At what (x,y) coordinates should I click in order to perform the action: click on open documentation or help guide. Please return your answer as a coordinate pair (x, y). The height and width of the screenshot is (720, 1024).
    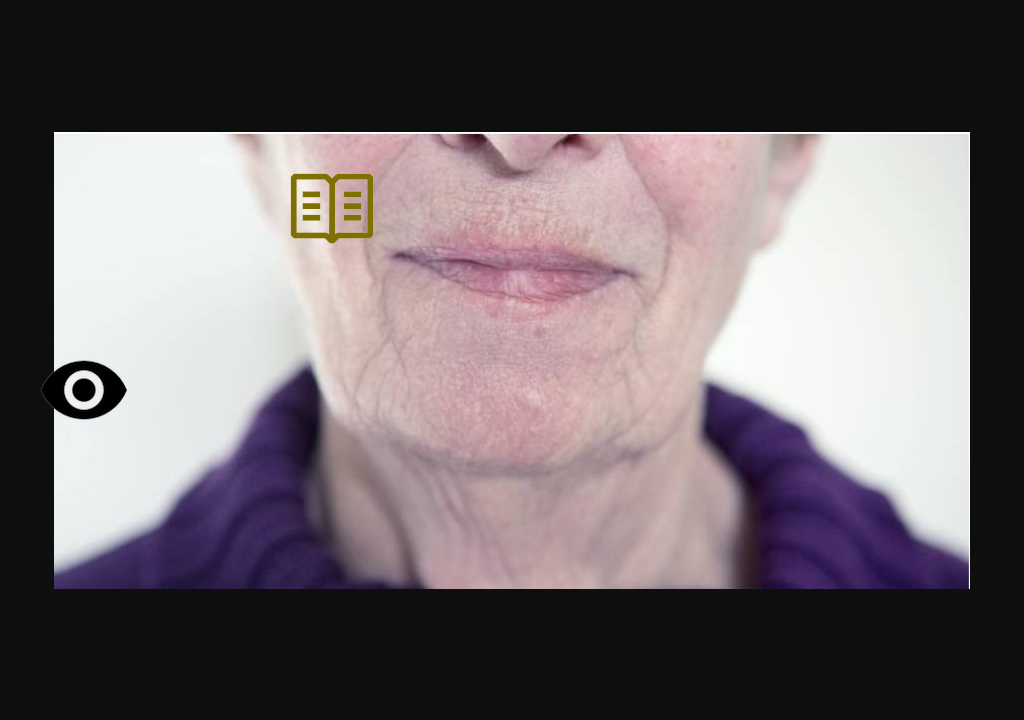
    Looking at the image, I should click on (332, 209).